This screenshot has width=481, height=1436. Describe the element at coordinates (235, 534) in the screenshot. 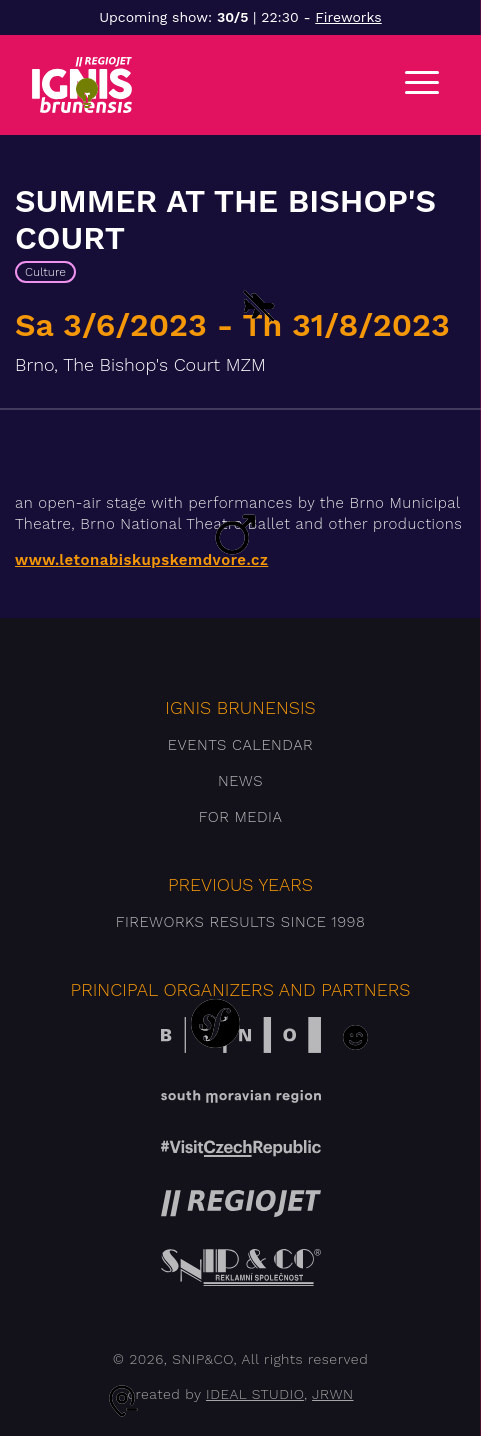

I see `select male gender option` at that location.